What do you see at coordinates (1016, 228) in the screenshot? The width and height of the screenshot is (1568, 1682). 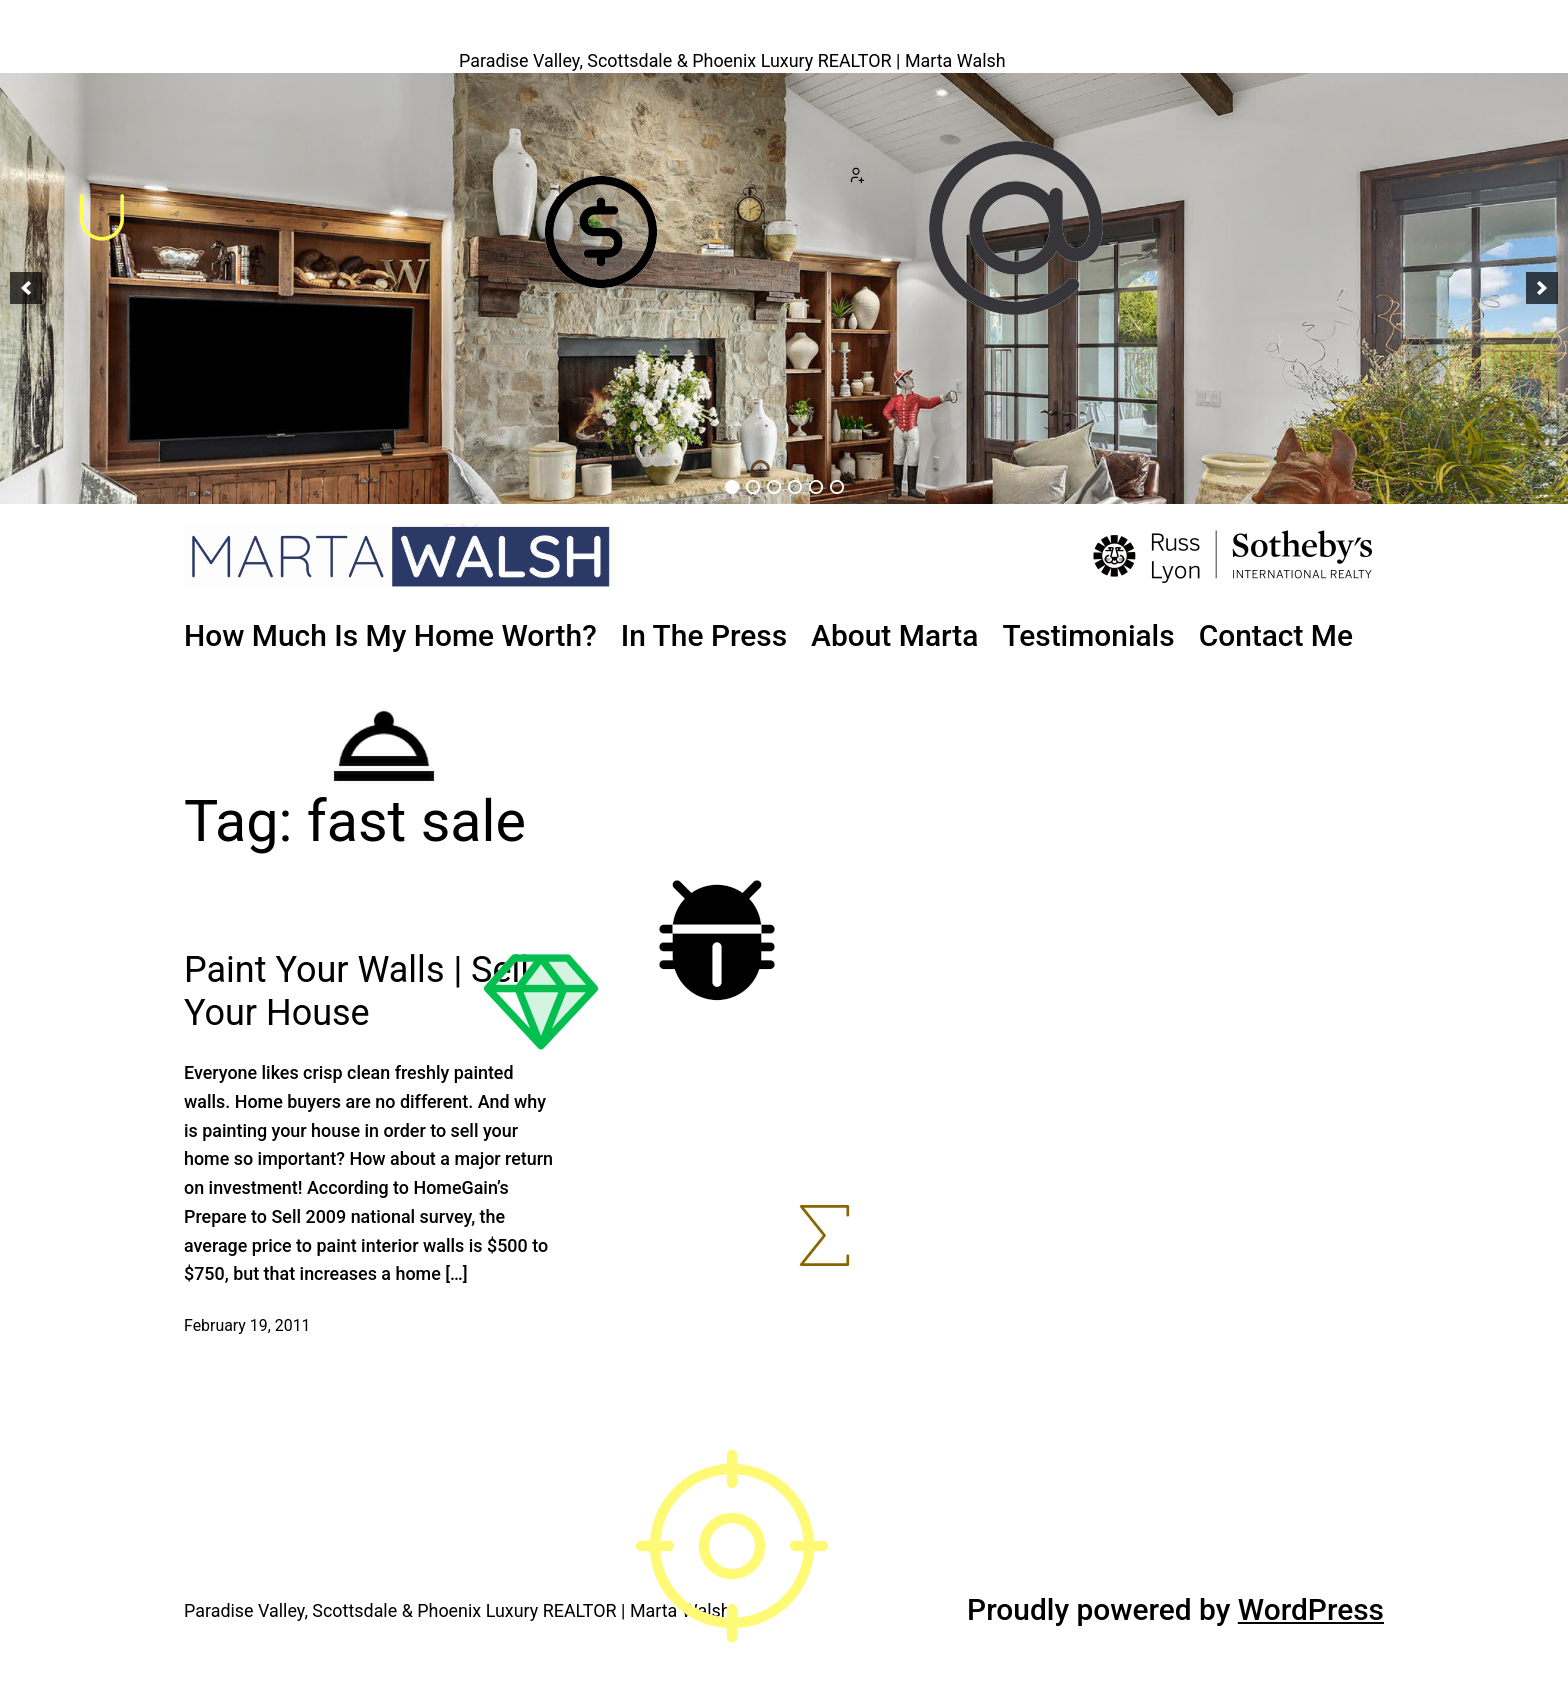 I see `mention a user or tag someone` at bounding box center [1016, 228].